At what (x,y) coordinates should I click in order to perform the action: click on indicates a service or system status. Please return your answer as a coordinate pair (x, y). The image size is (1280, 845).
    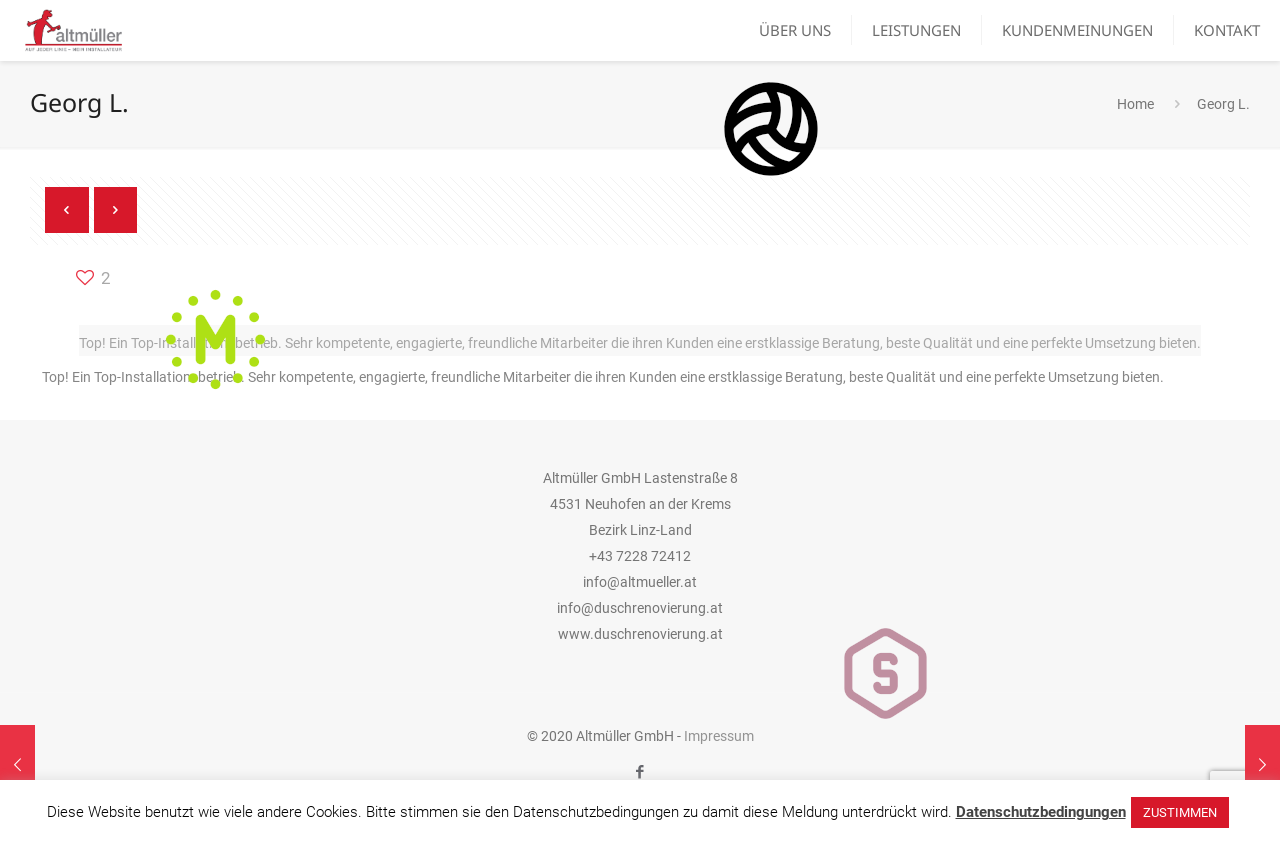
    Looking at the image, I should click on (885, 673).